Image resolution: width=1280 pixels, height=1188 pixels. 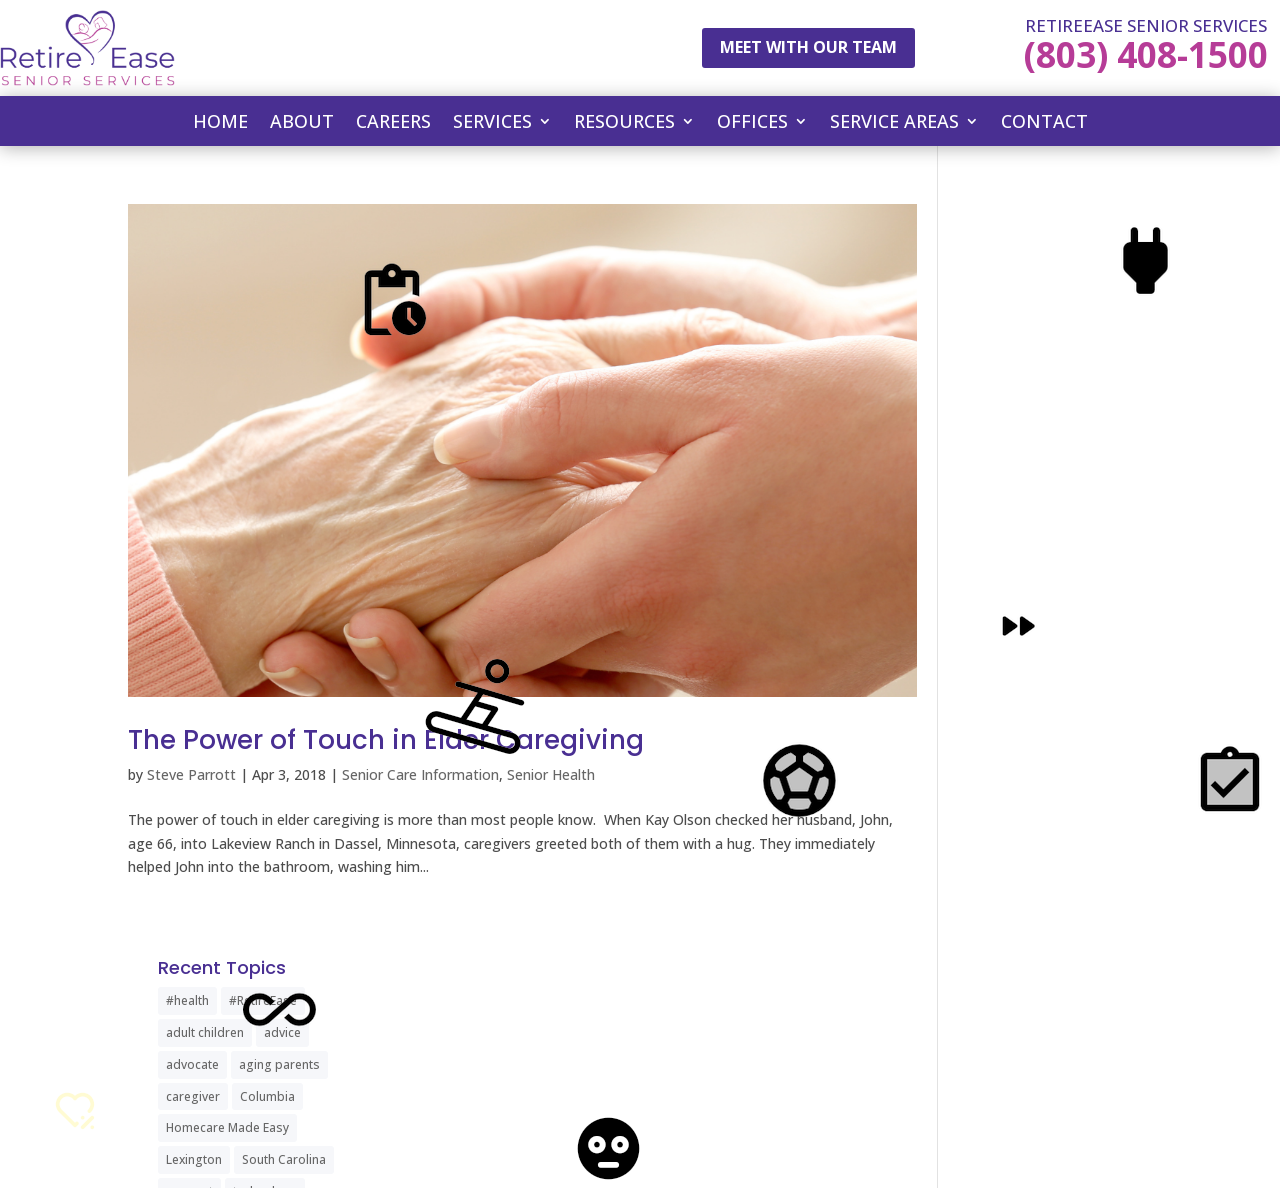 What do you see at coordinates (1018, 626) in the screenshot?
I see `skip forward in media playback` at bounding box center [1018, 626].